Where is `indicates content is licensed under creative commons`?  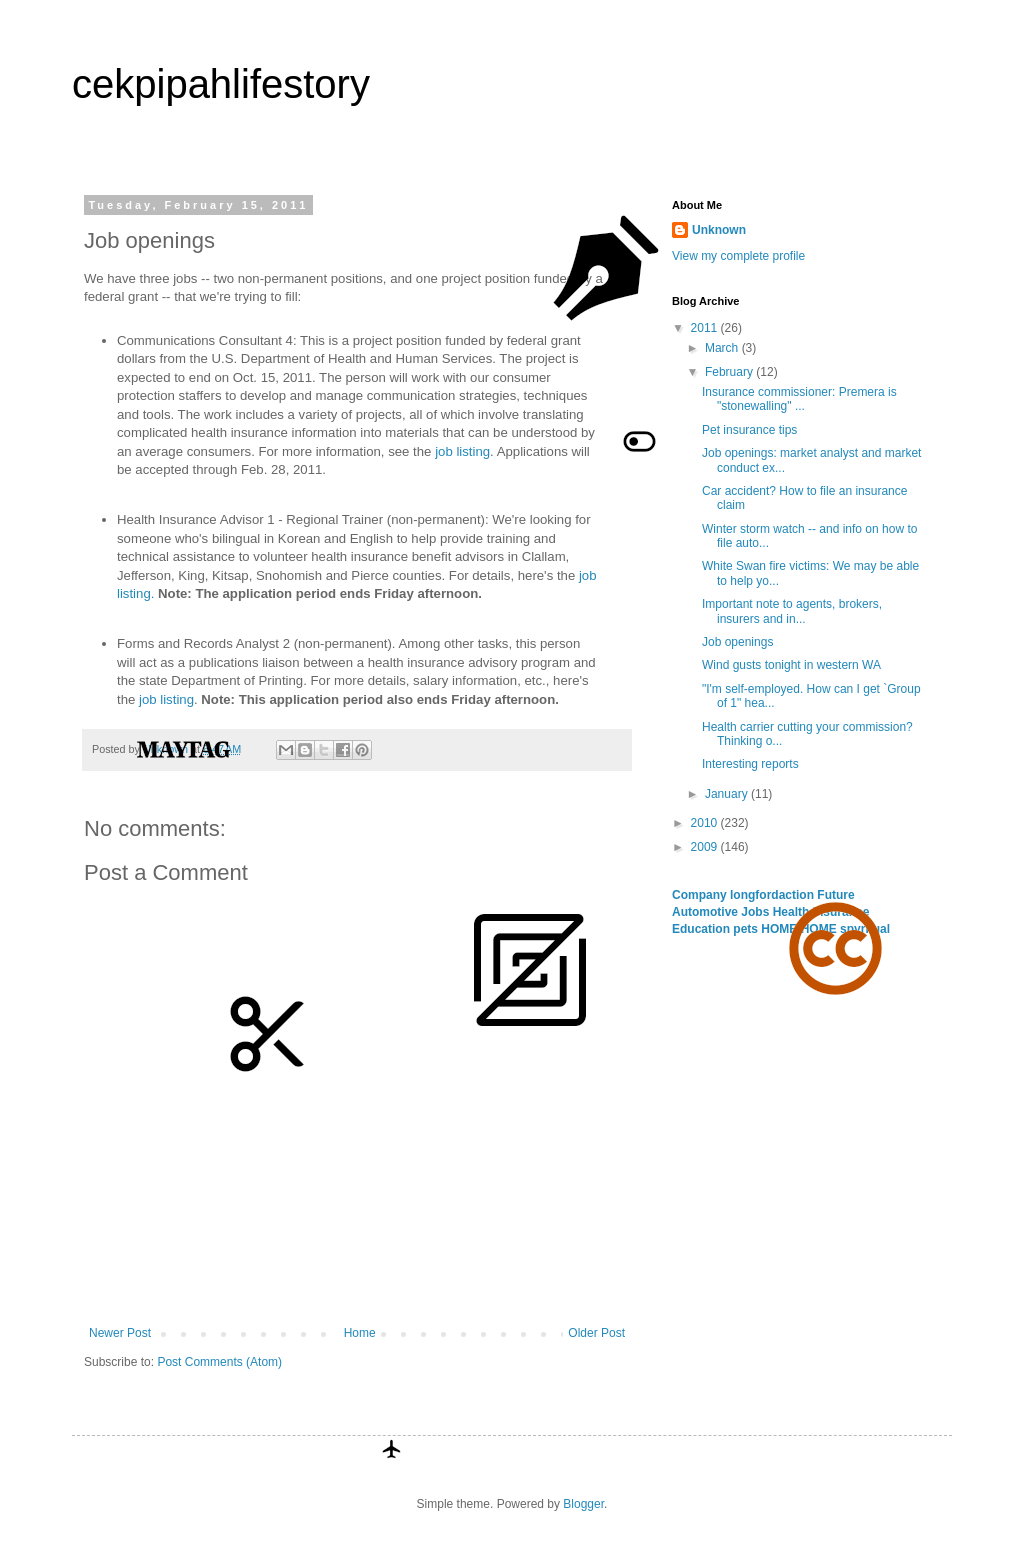
indicates content is licensed under creative commons is located at coordinates (835, 948).